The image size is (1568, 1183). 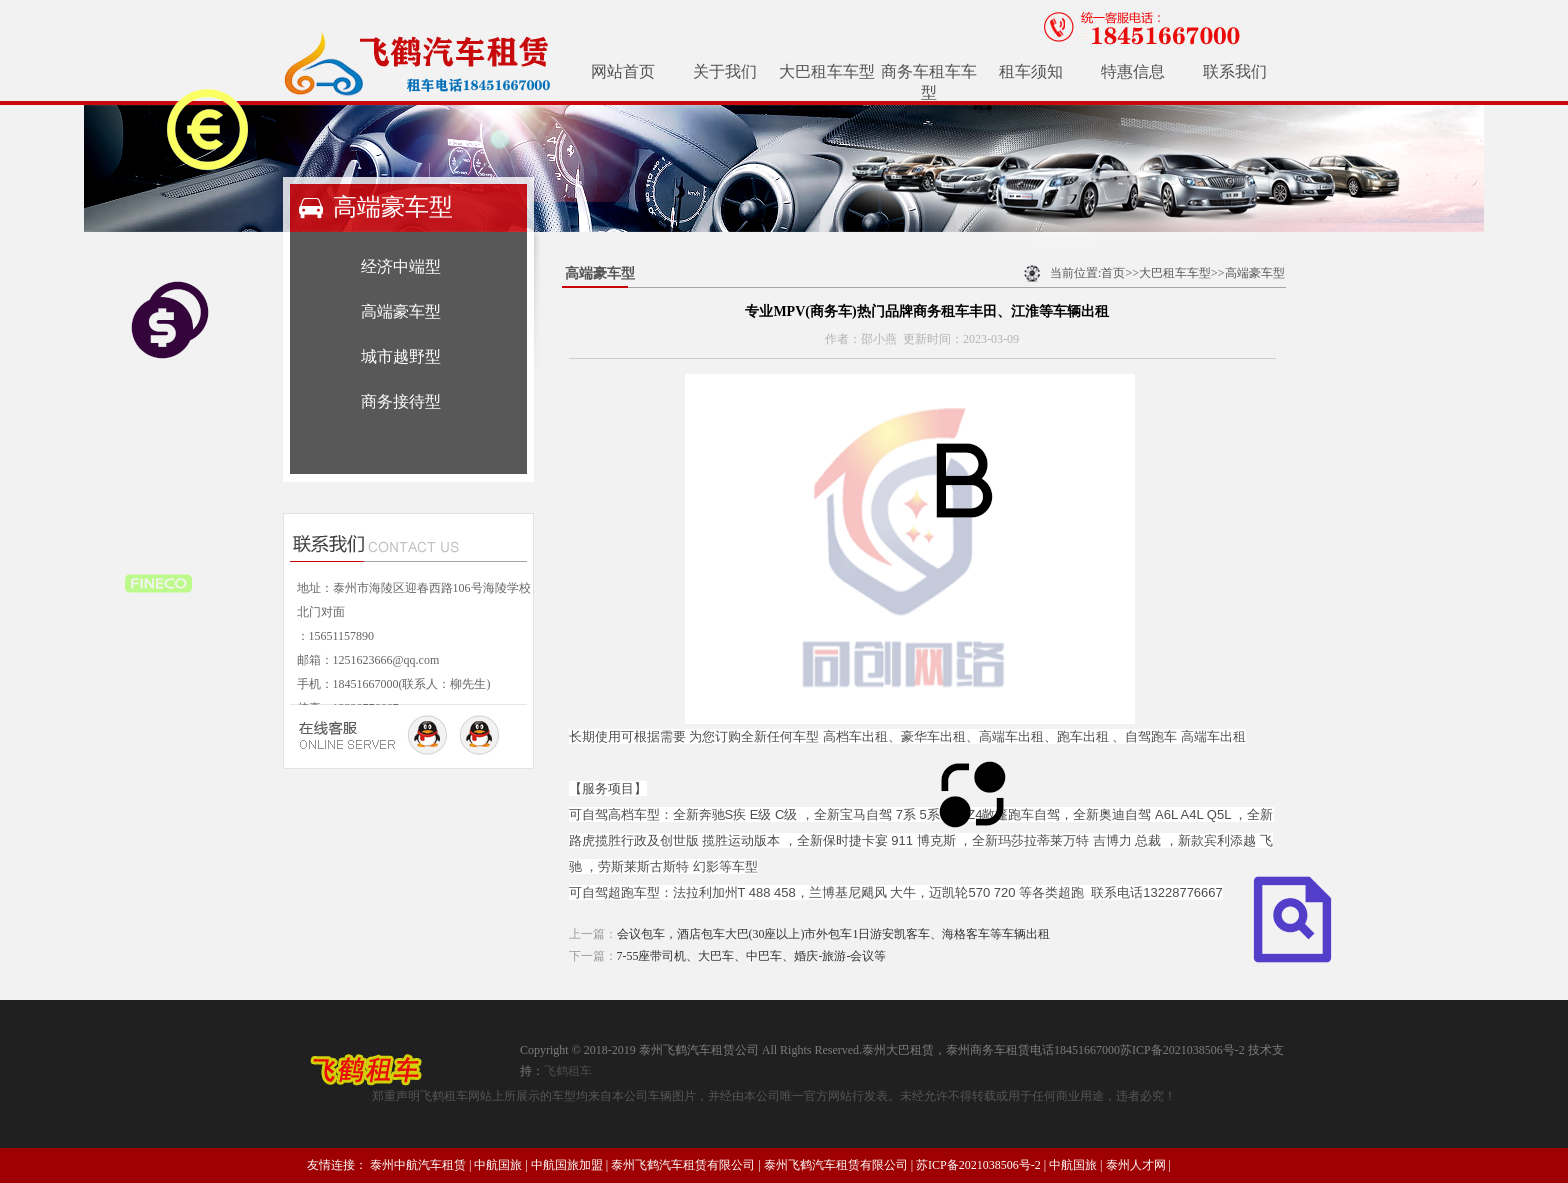 I want to click on search within a document, so click(x=1292, y=919).